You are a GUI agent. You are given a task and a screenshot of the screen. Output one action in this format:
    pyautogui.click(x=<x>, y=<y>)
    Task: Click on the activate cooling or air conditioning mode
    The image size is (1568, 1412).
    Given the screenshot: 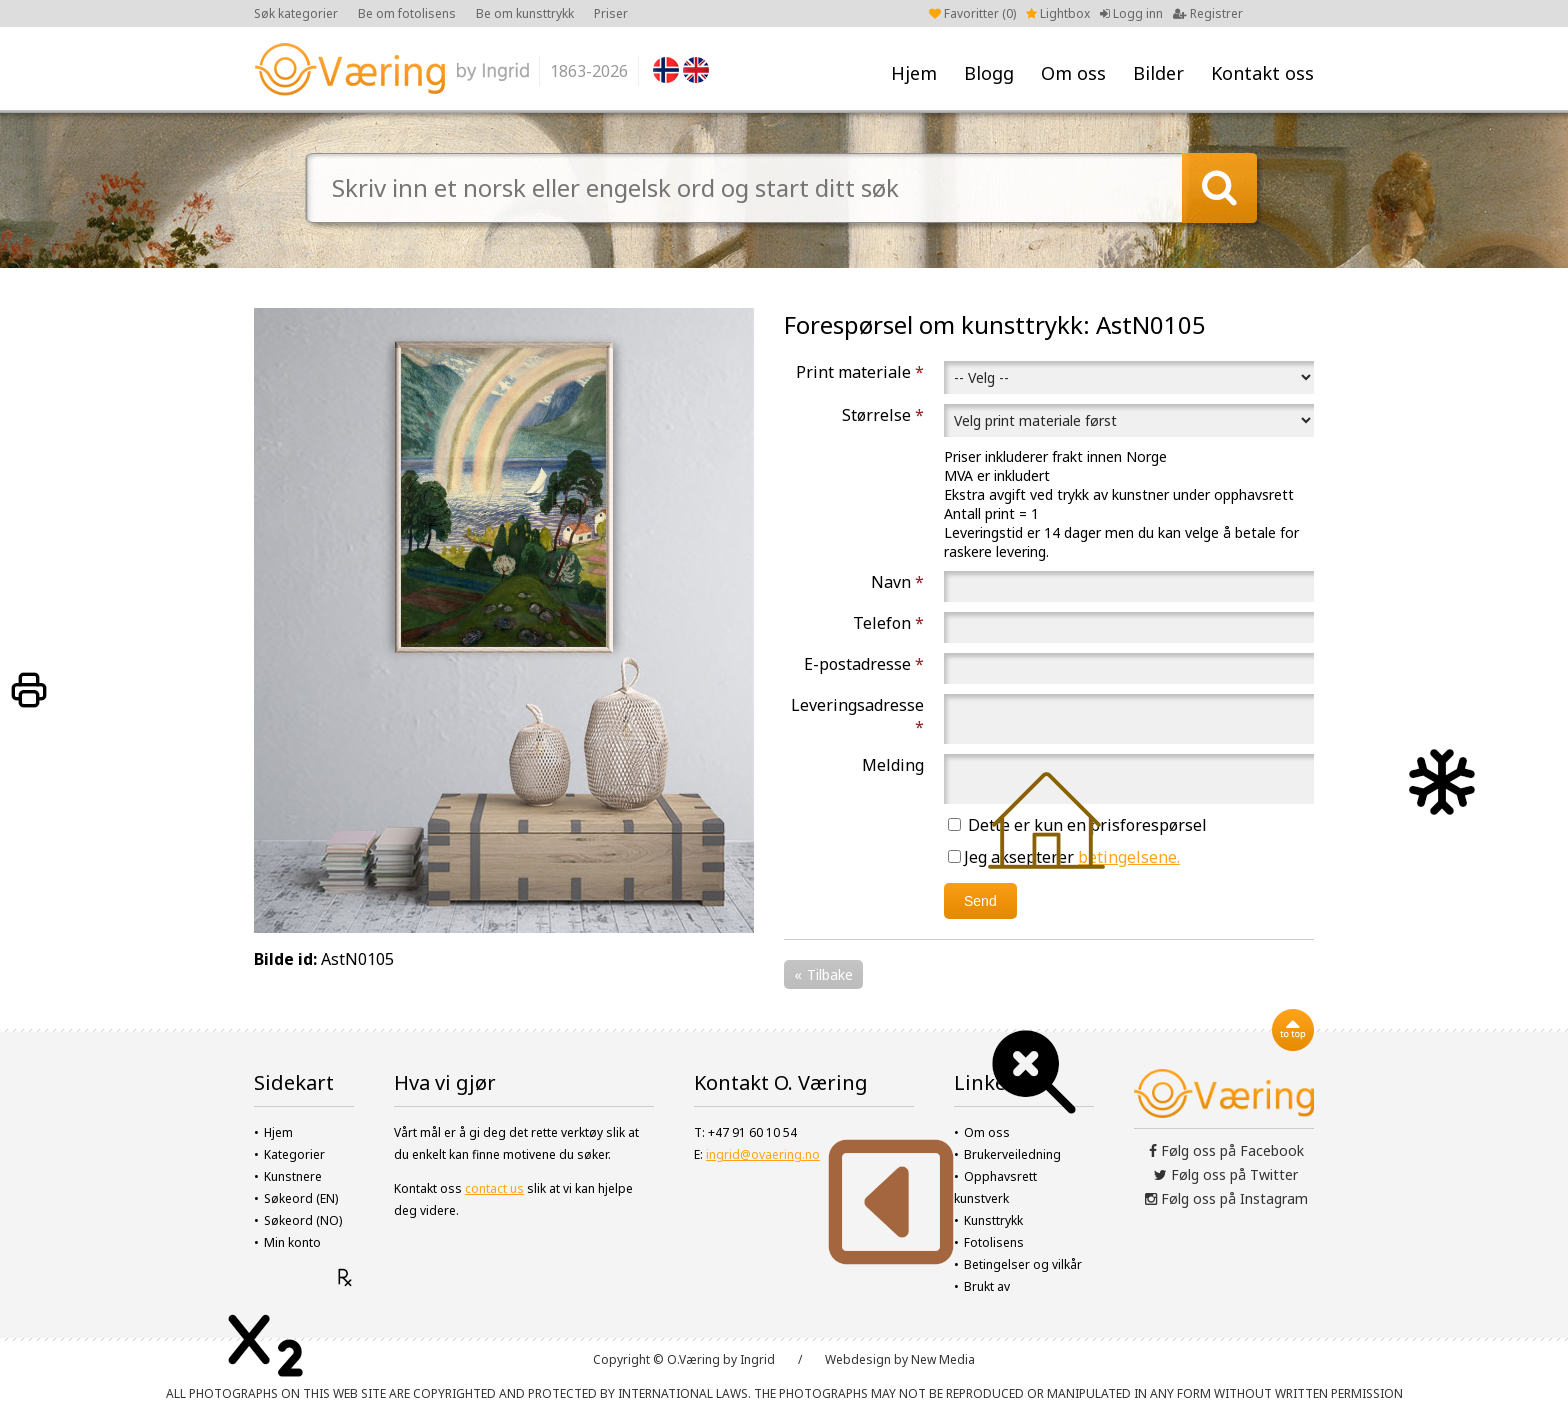 What is the action you would take?
    pyautogui.click(x=1442, y=782)
    